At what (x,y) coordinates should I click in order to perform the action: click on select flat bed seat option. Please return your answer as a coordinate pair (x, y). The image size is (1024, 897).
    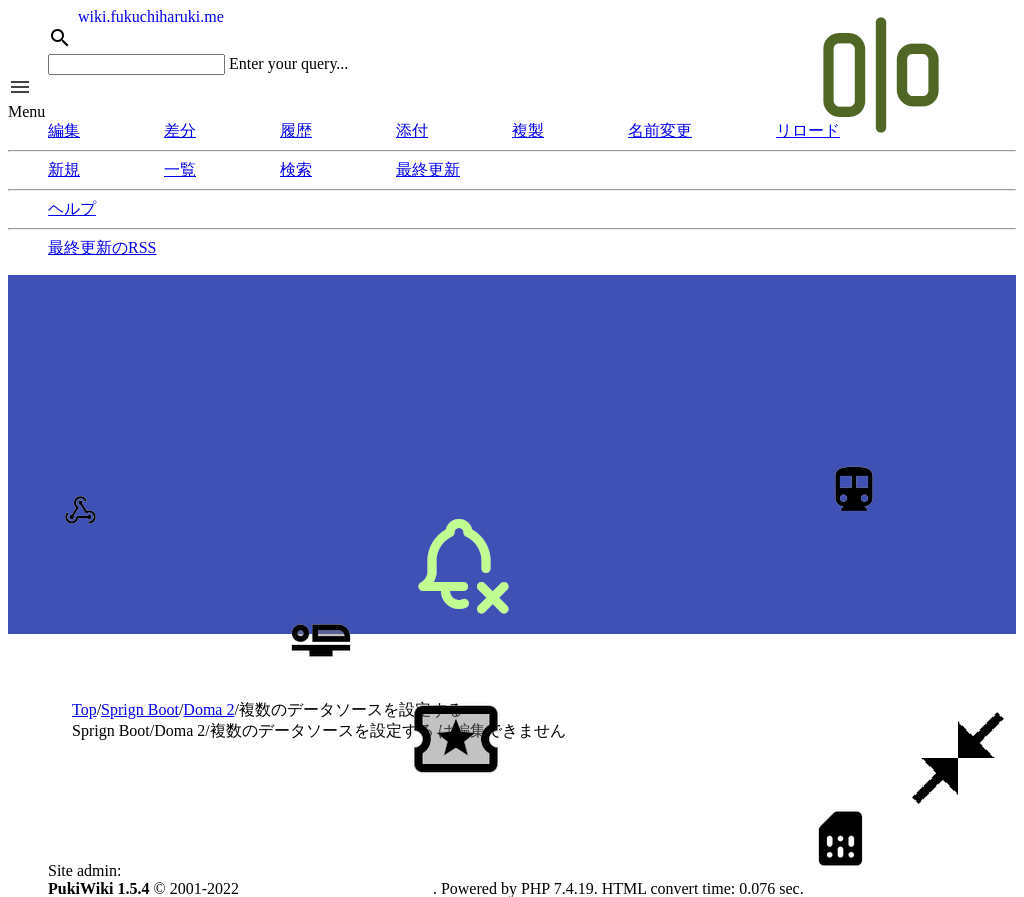
    Looking at the image, I should click on (321, 639).